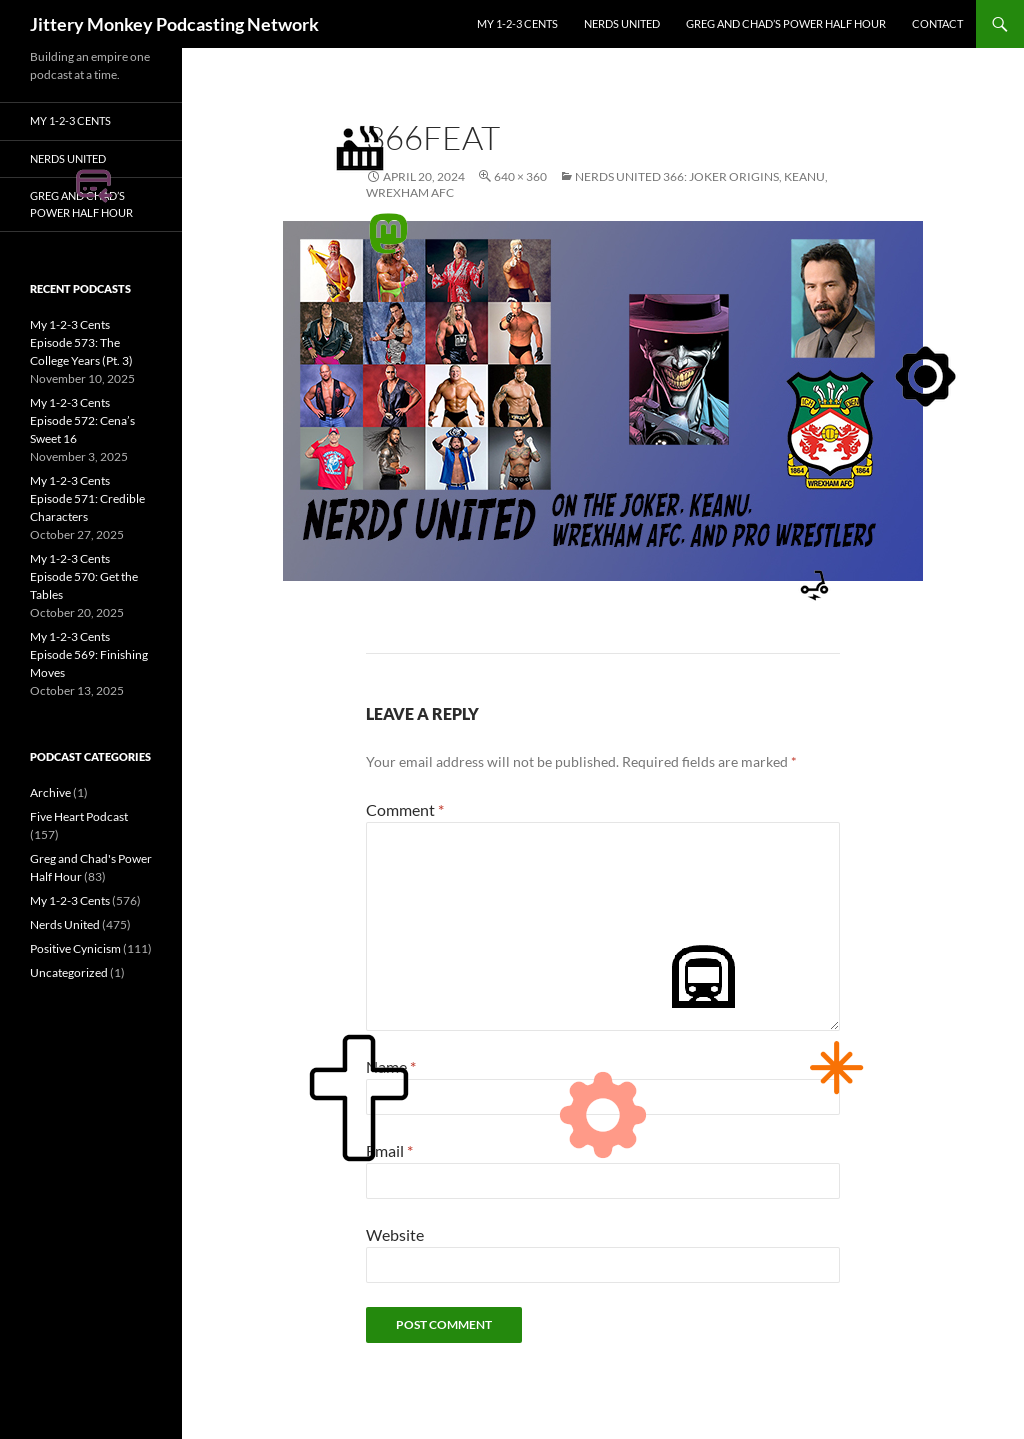  What do you see at coordinates (360, 147) in the screenshot?
I see `indicates hot tub or spa amenity available` at bounding box center [360, 147].